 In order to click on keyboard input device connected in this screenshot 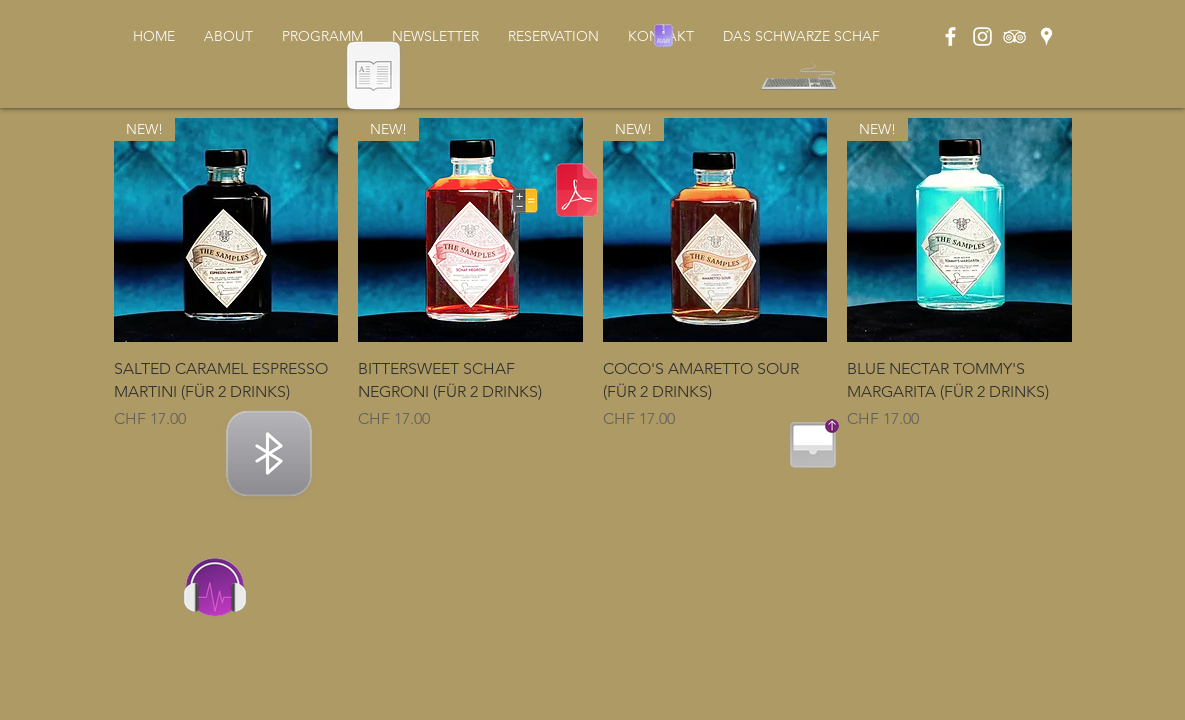, I will do `click(798, 75)`.